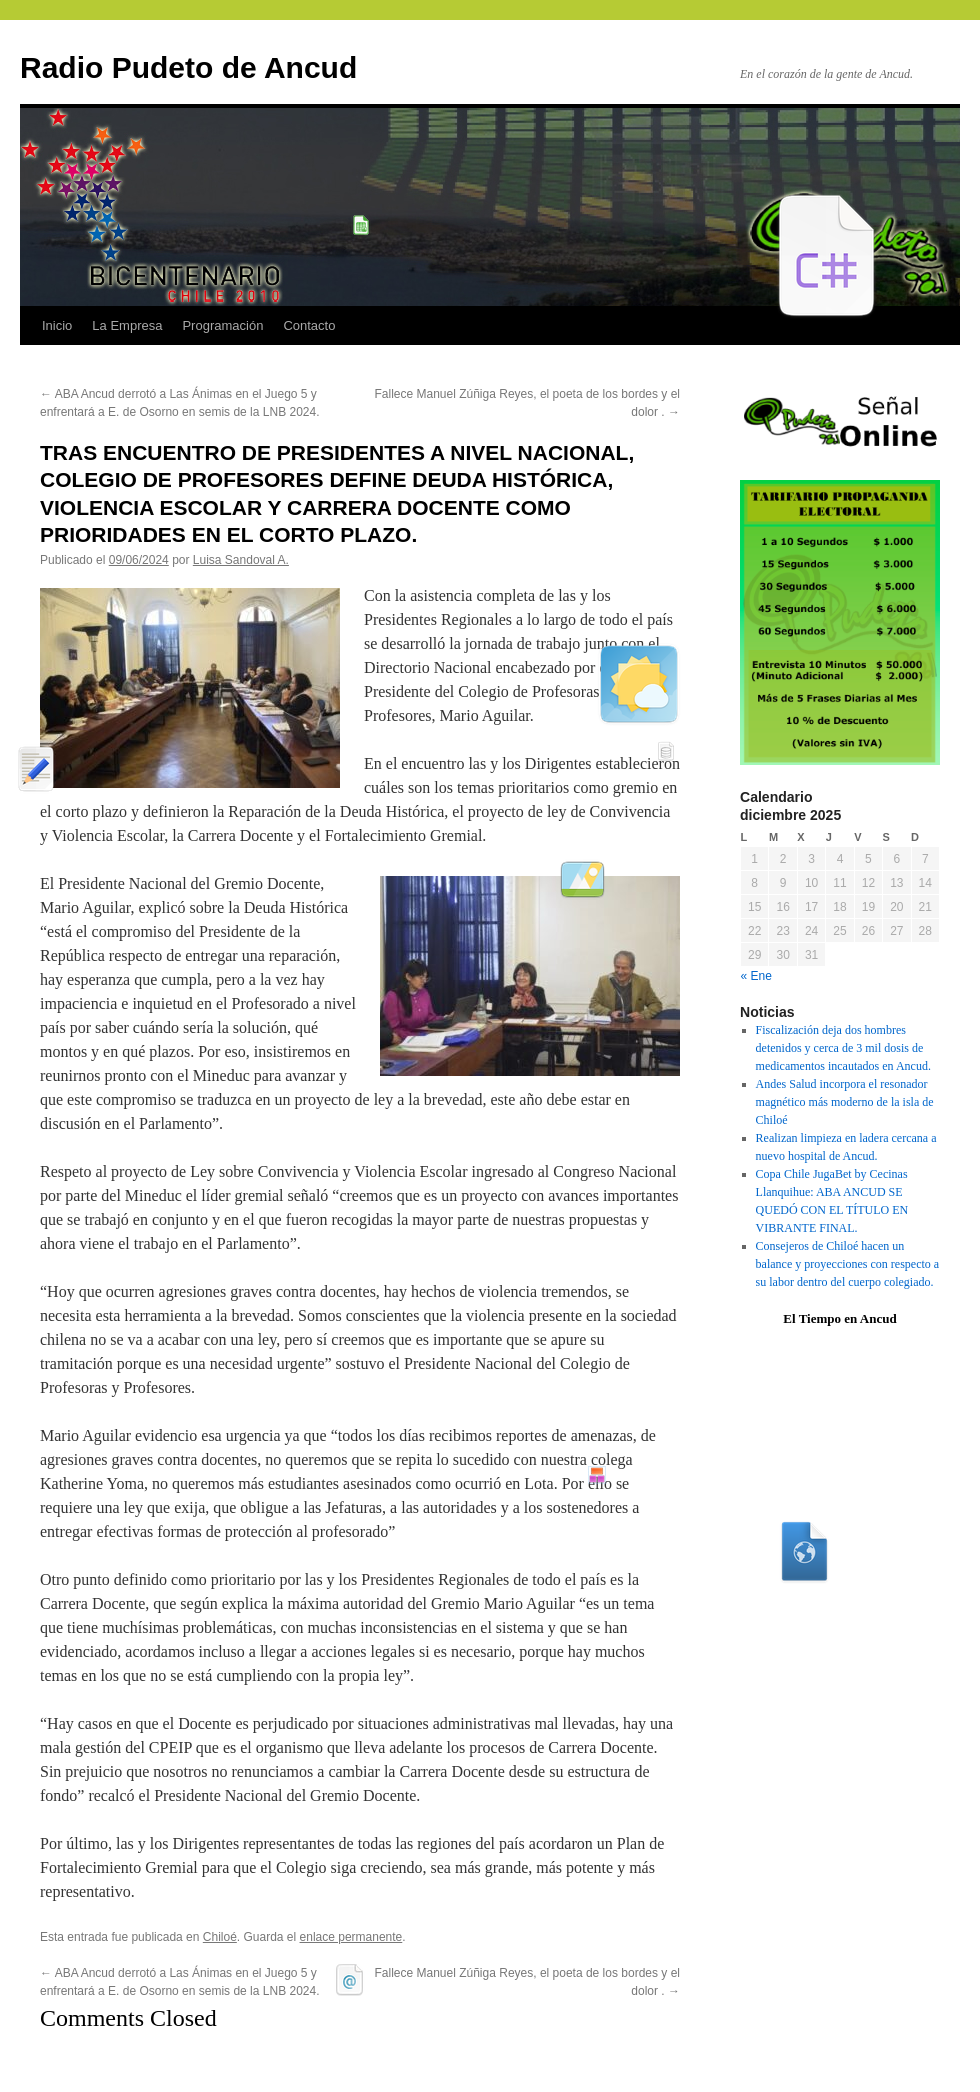 This screenshot has width=980, height=2092. I want to click on sqlite3 database file, so click(666, 751).